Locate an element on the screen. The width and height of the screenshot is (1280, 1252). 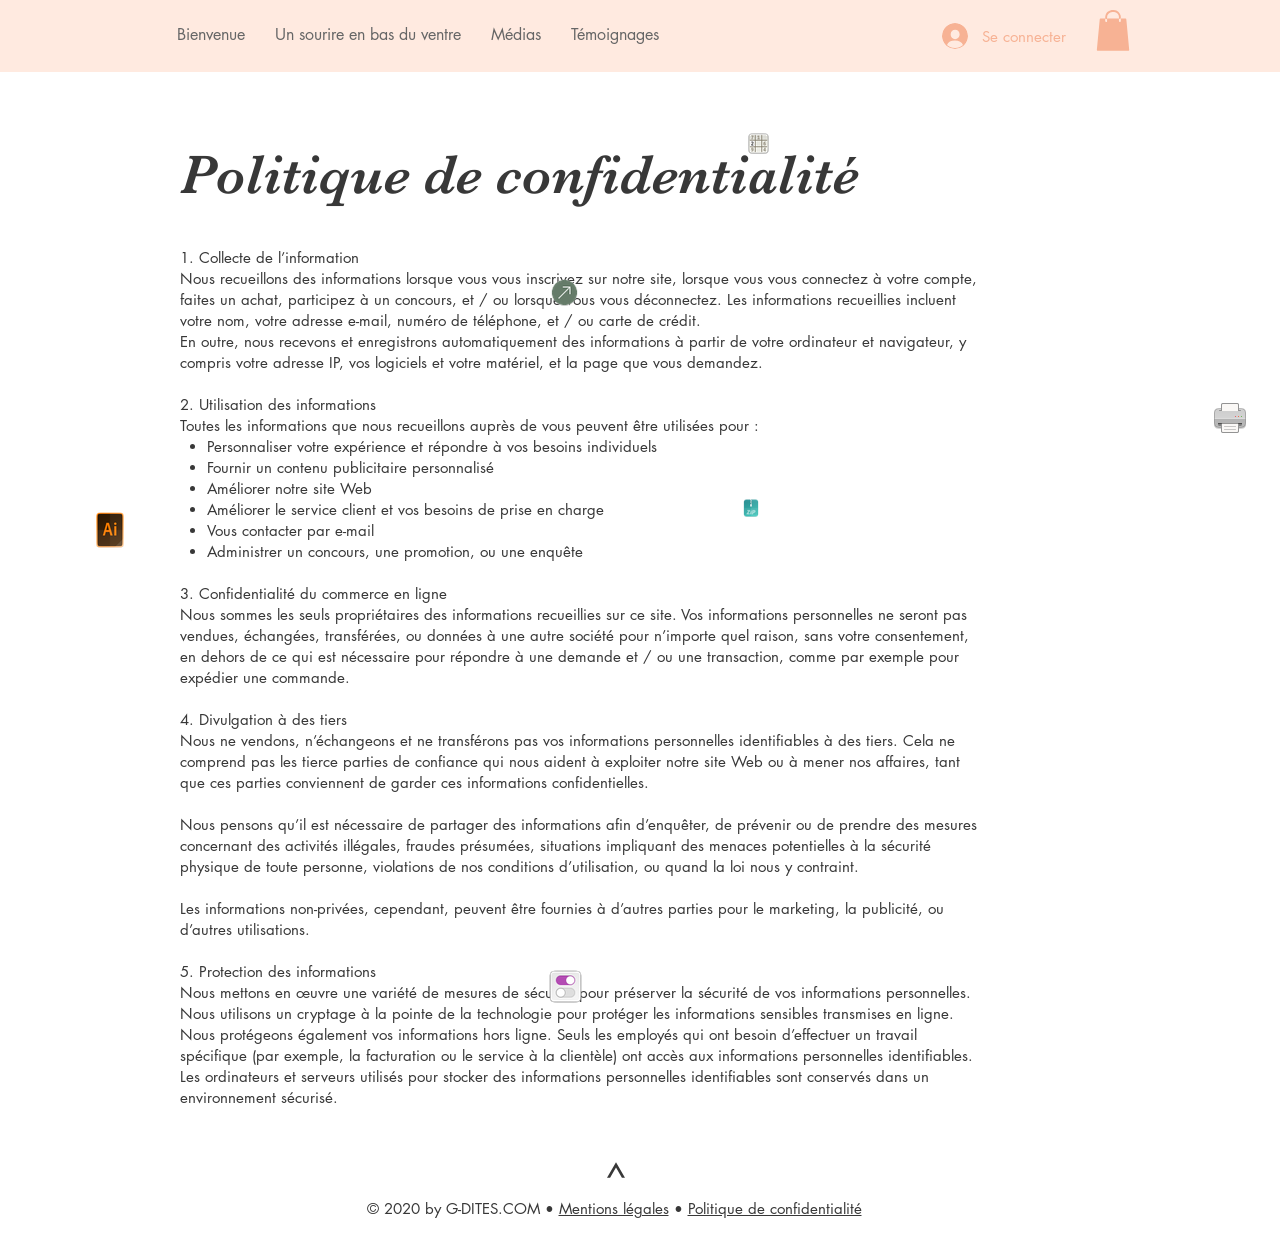
compressed zip file is located at coordinates (751, 508).